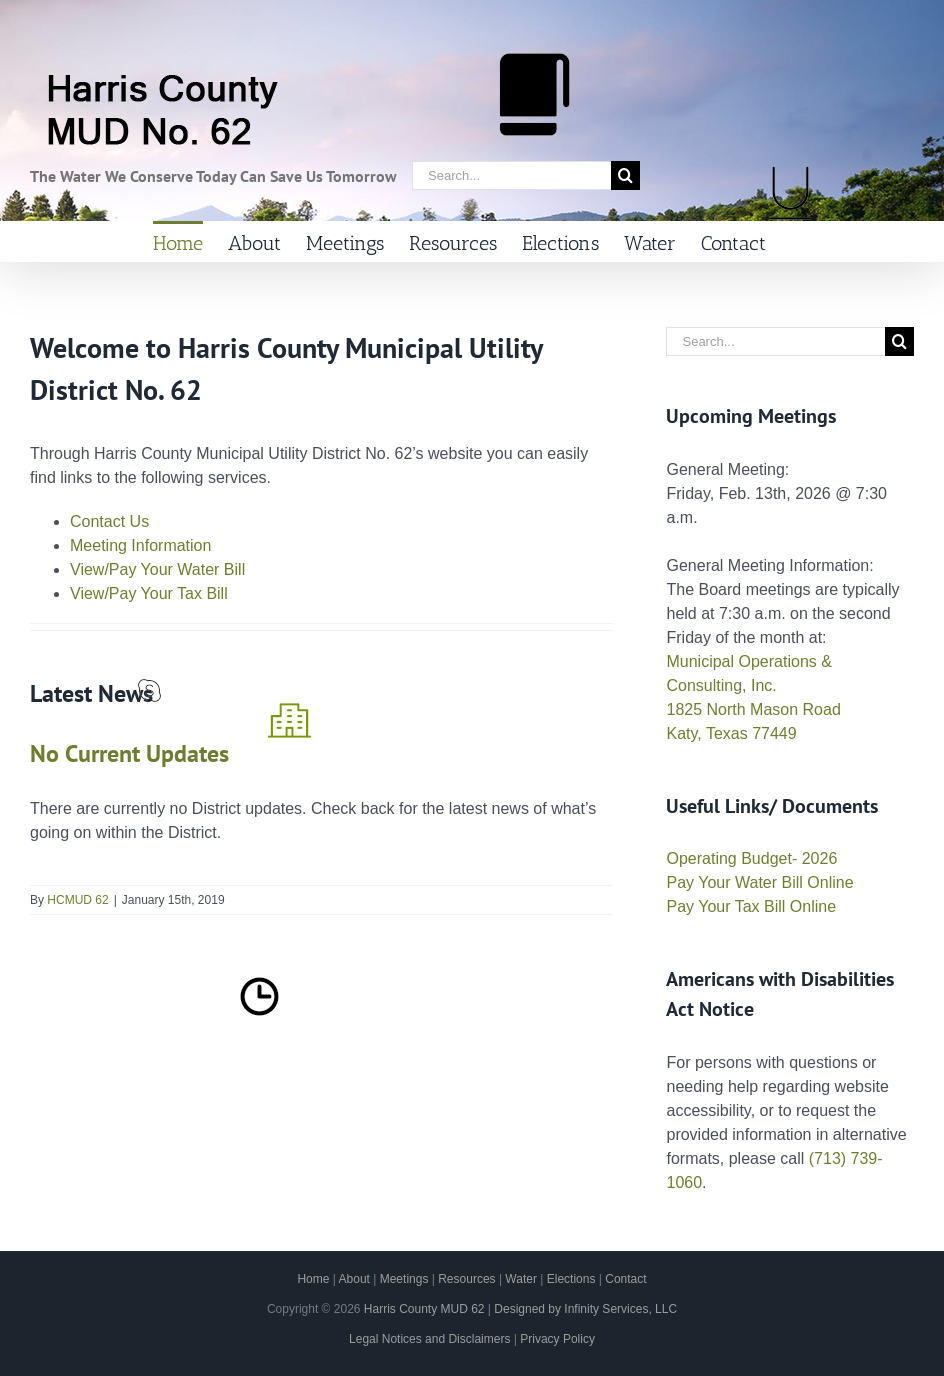  What do you see at coordinates (790, 189) in the screenshot?
I see `apply underline formatting to selected text` at bounding box center [790, 189].